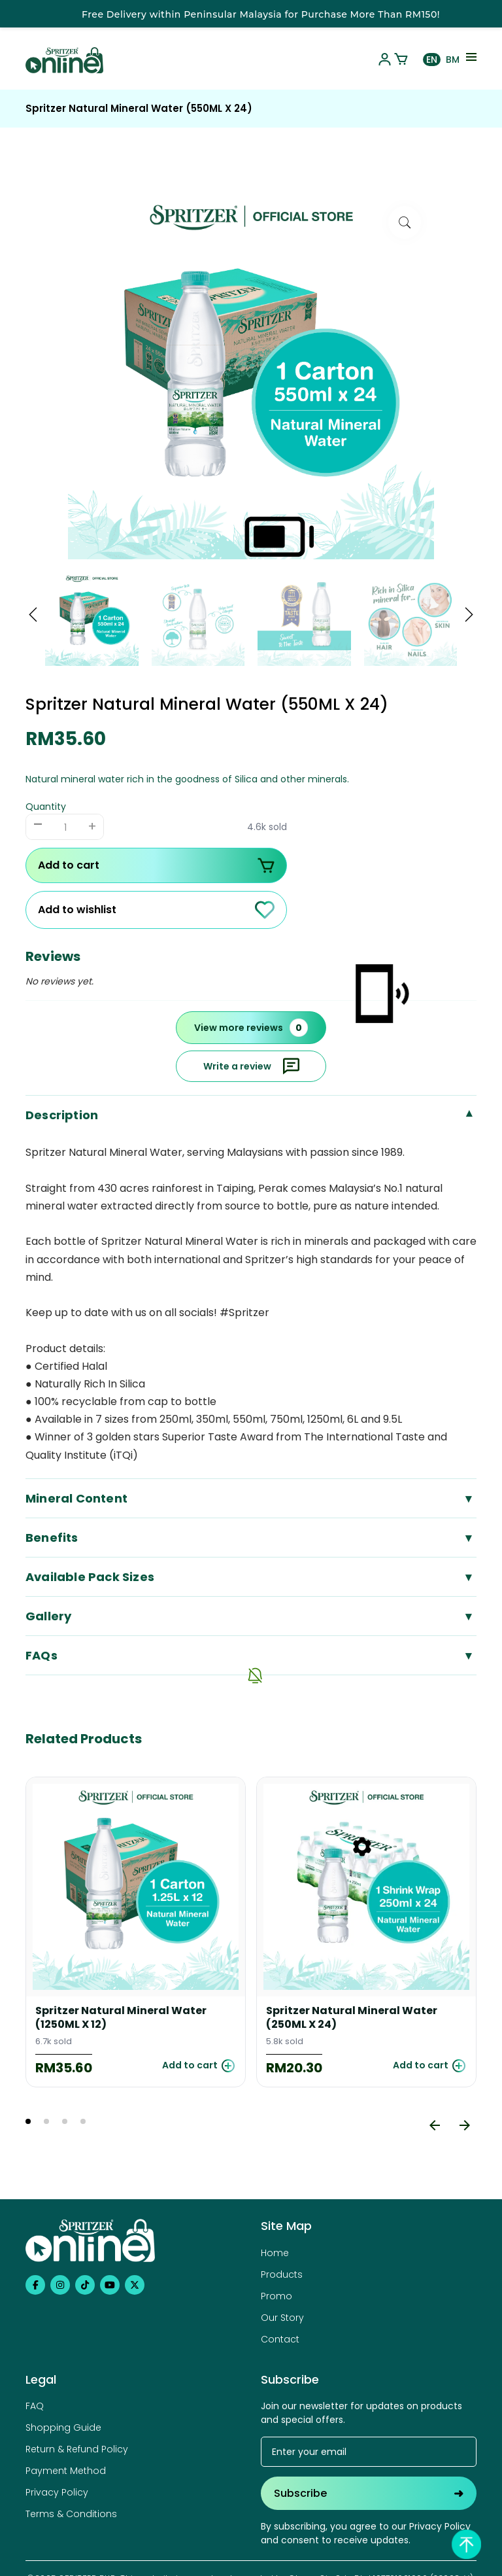  I want to click on access settings or preferences, so click(362, 1847).